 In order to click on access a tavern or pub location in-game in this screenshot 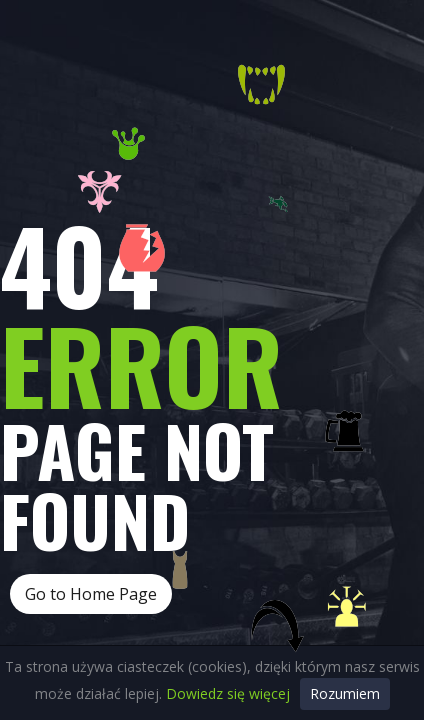, I will do `click(345, 431)`.